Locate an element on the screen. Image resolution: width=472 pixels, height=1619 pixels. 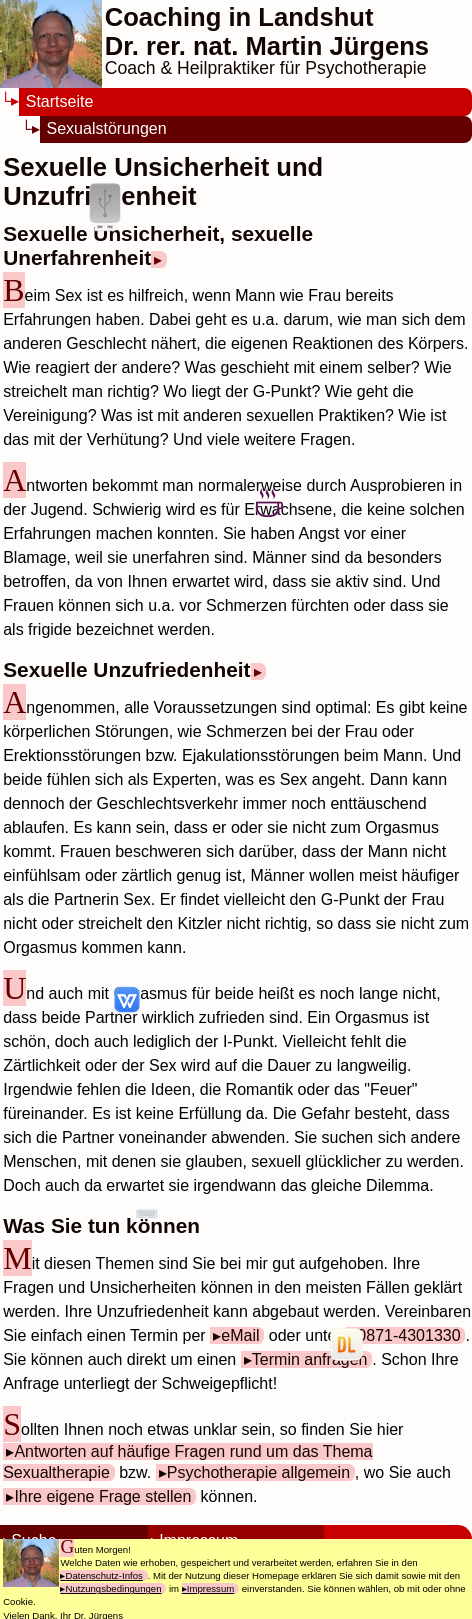
connect to a bluetooth keyboard is located at coordinates (146, 1213).